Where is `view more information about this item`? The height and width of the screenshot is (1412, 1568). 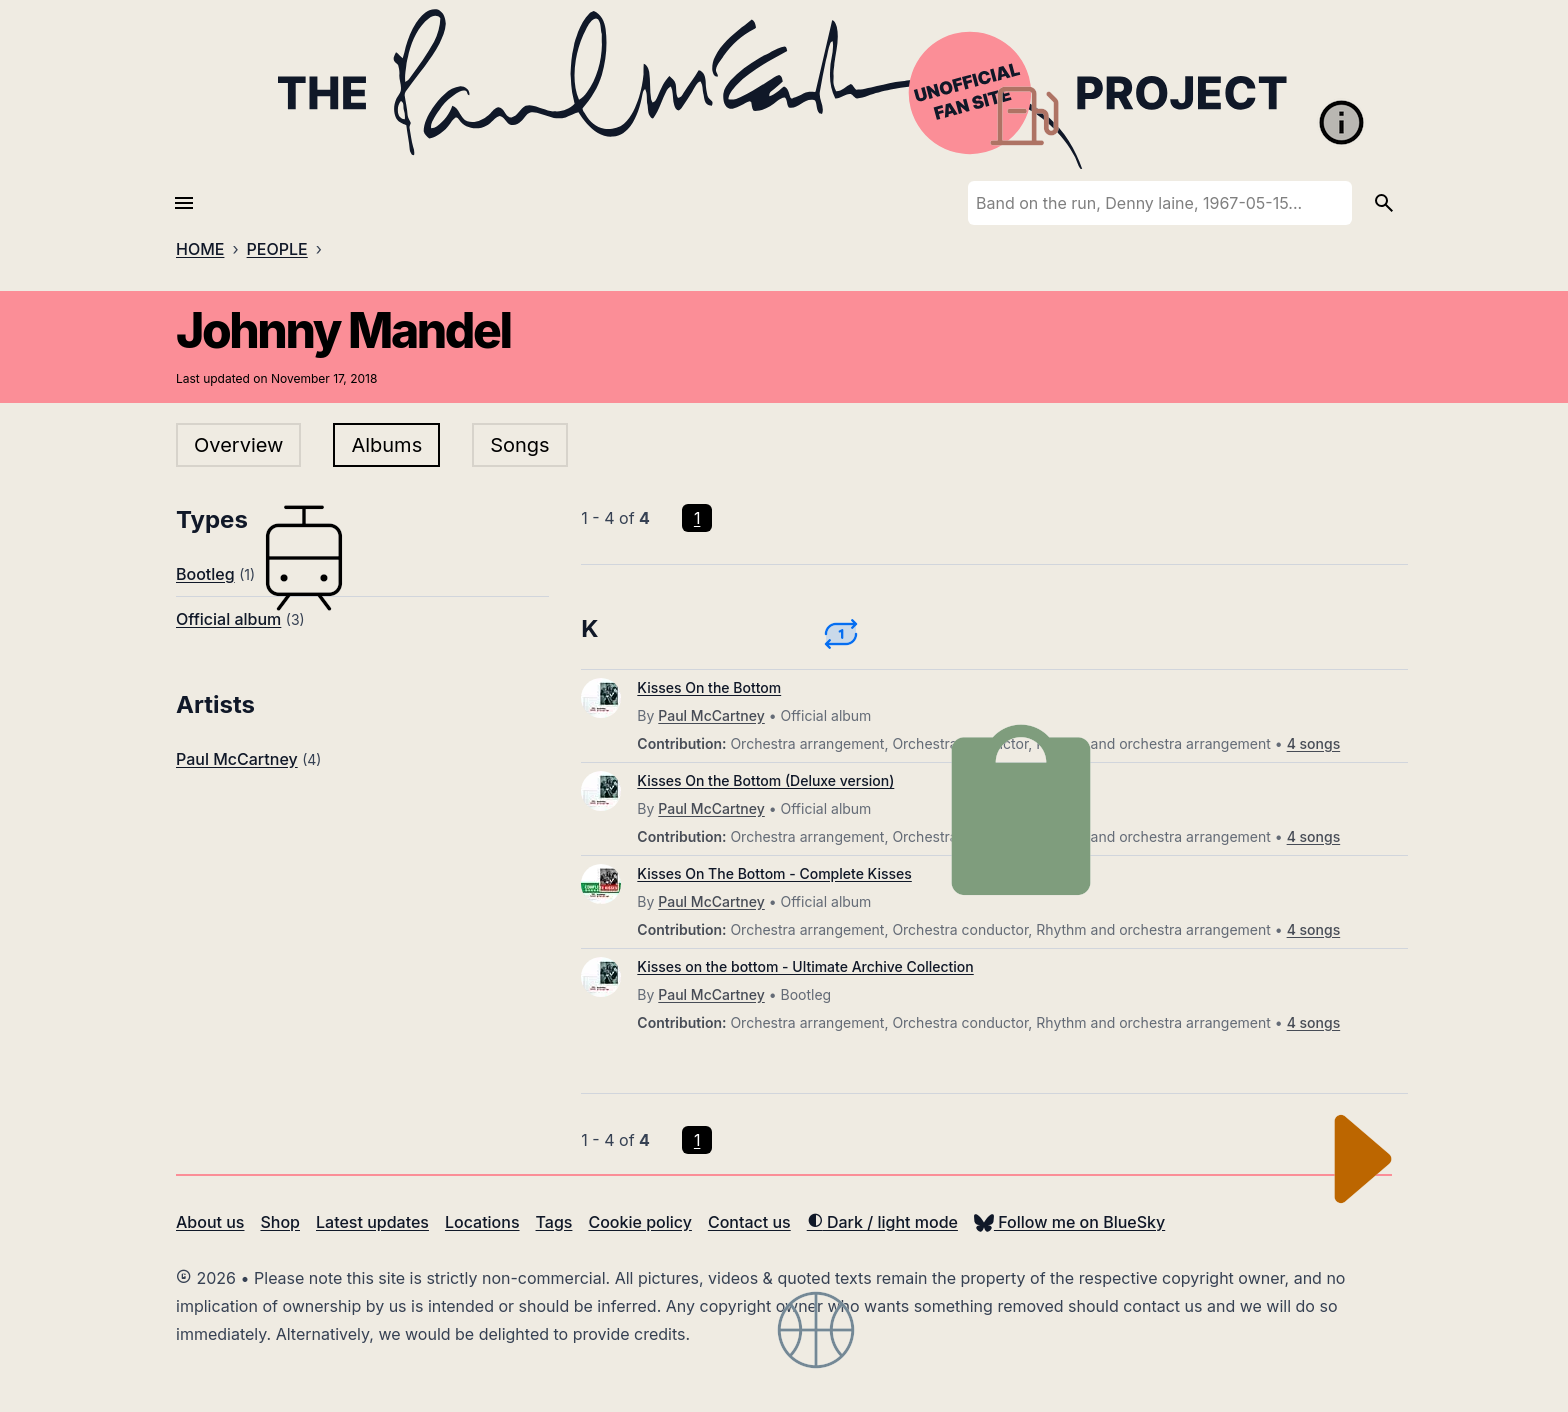
view more information about this item is located at coordinates (1341, 122).